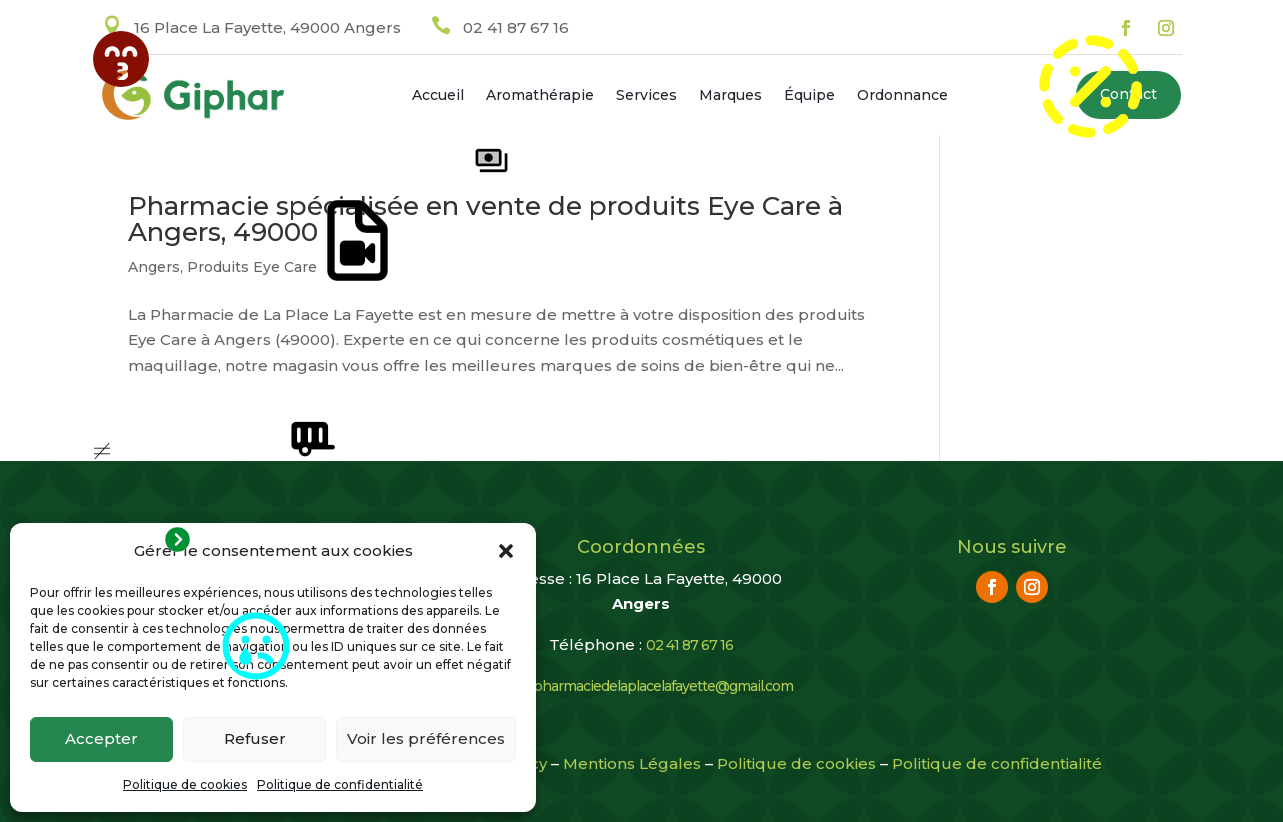 The height and width of the screenshot is (822, 1283). What do you see at coordinates (177, 539) in the screenshot?
I see `go to next item or page` at bounding box center [177, 539].